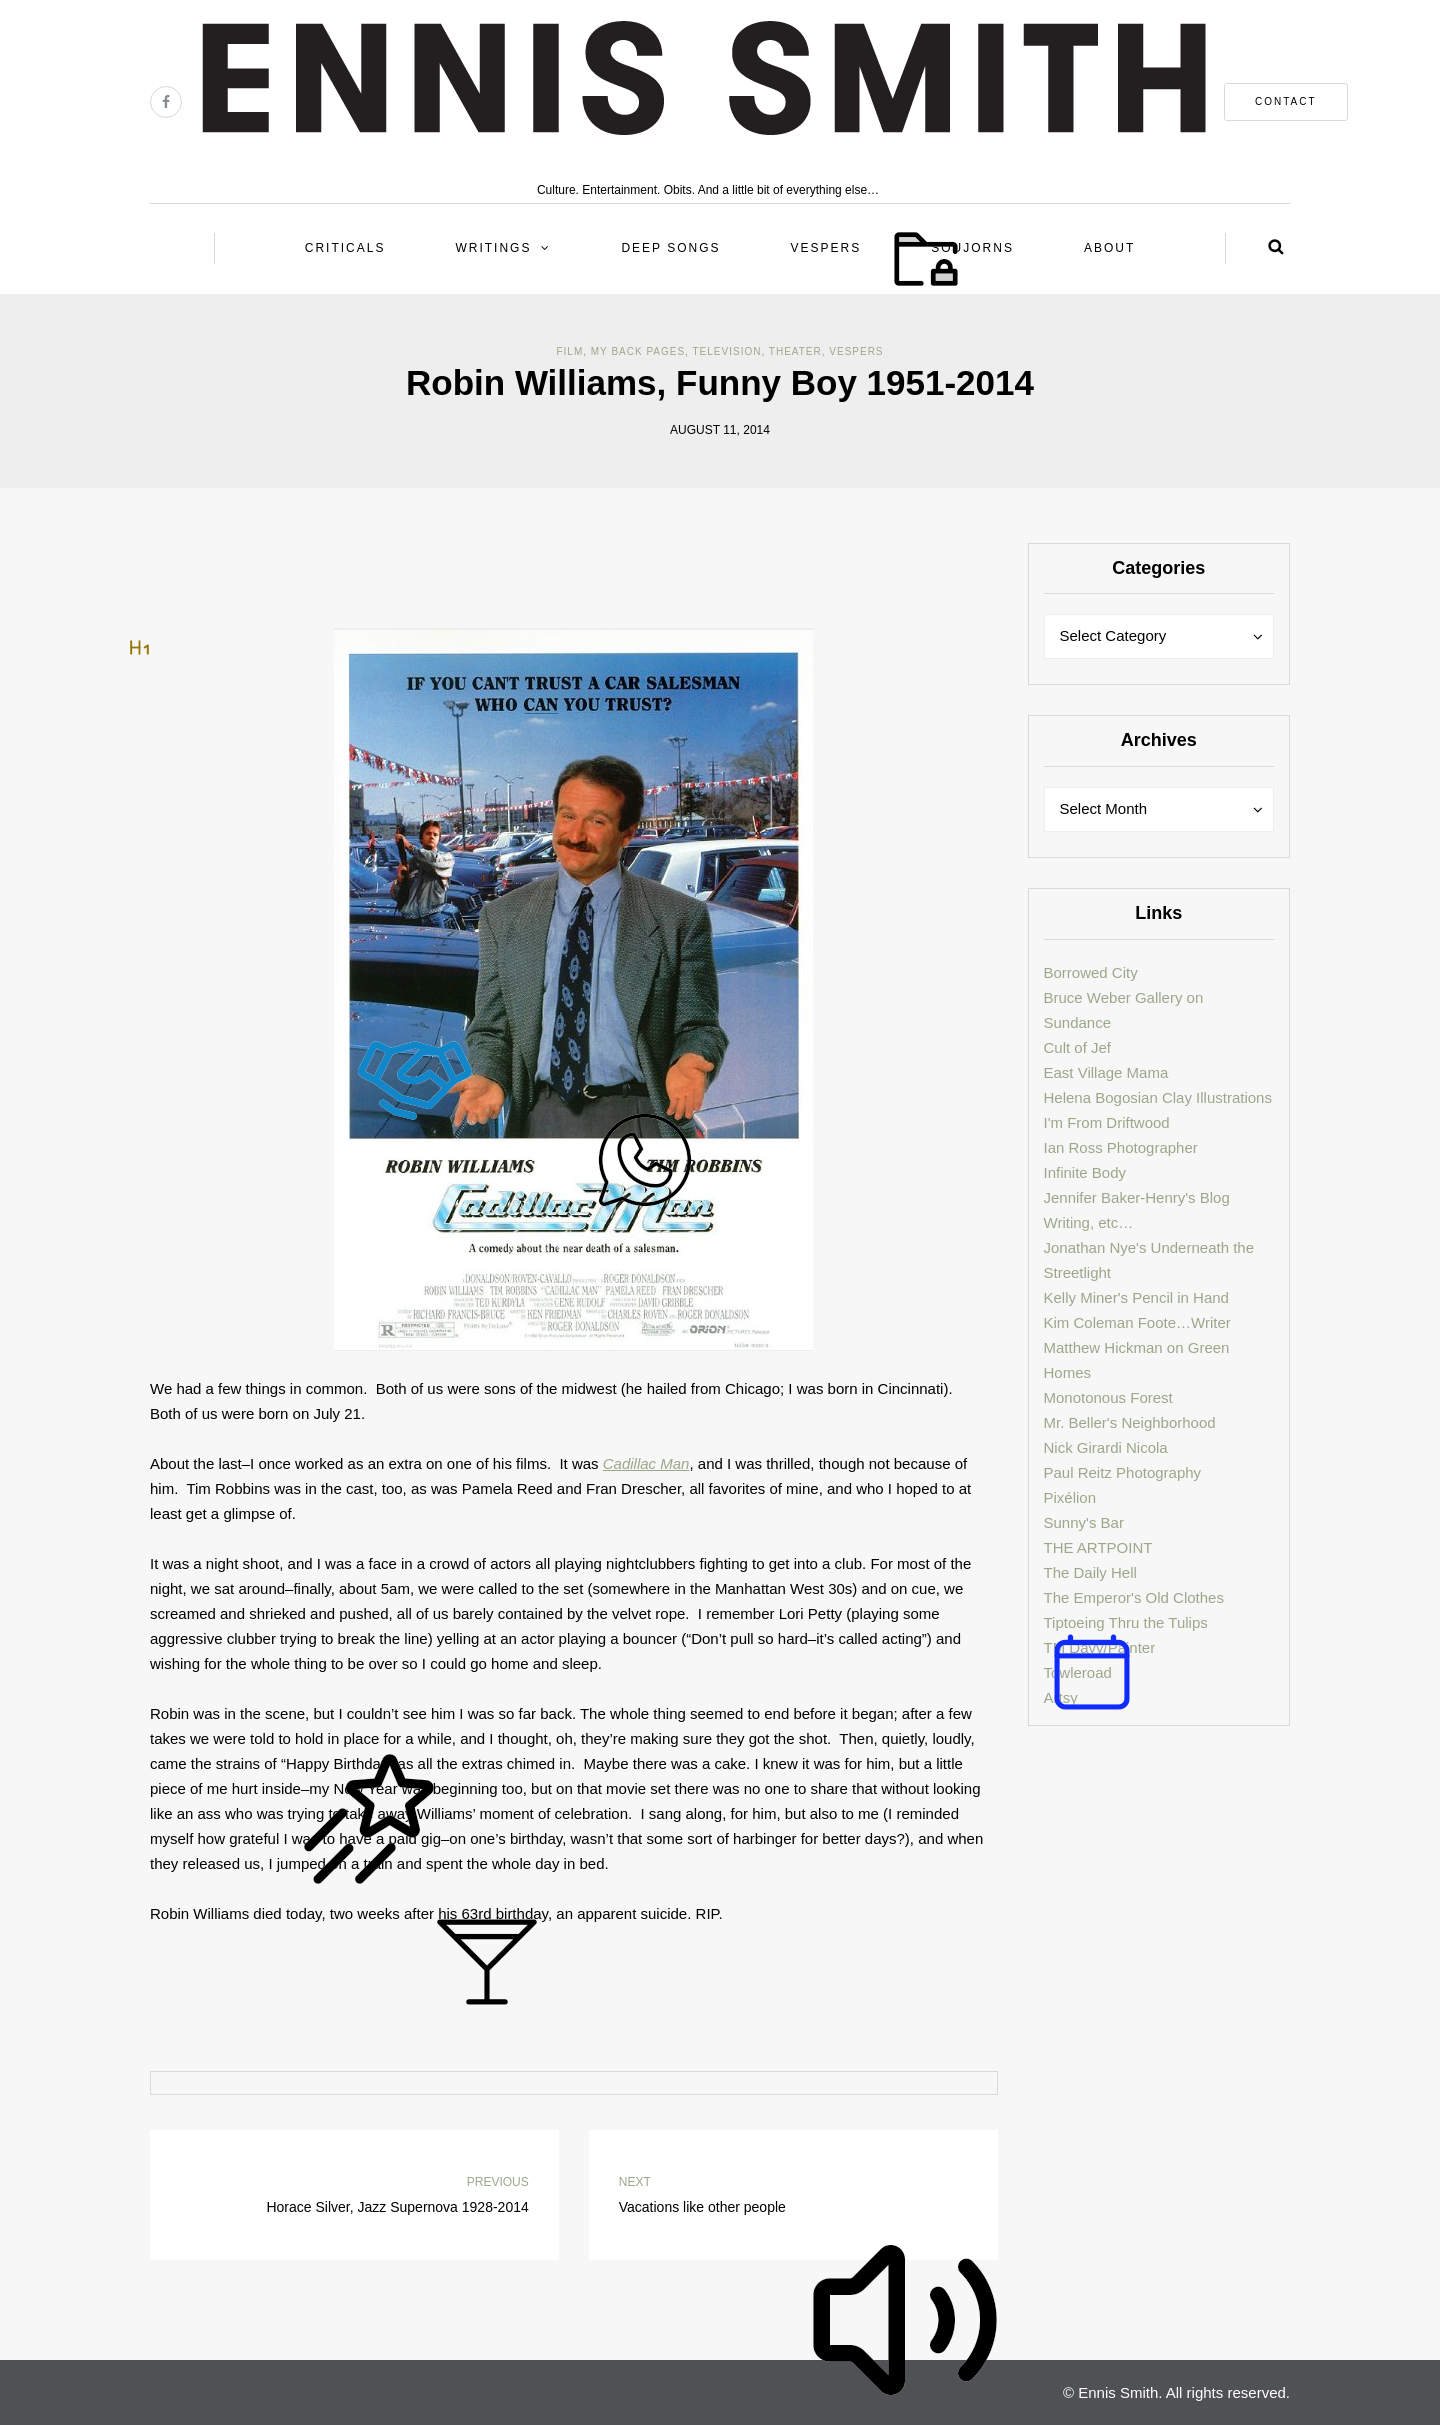 The height and width of the screenshot is (2425, 1440). I want to click on browse bar or cocktail menu, so click(487, 1962).